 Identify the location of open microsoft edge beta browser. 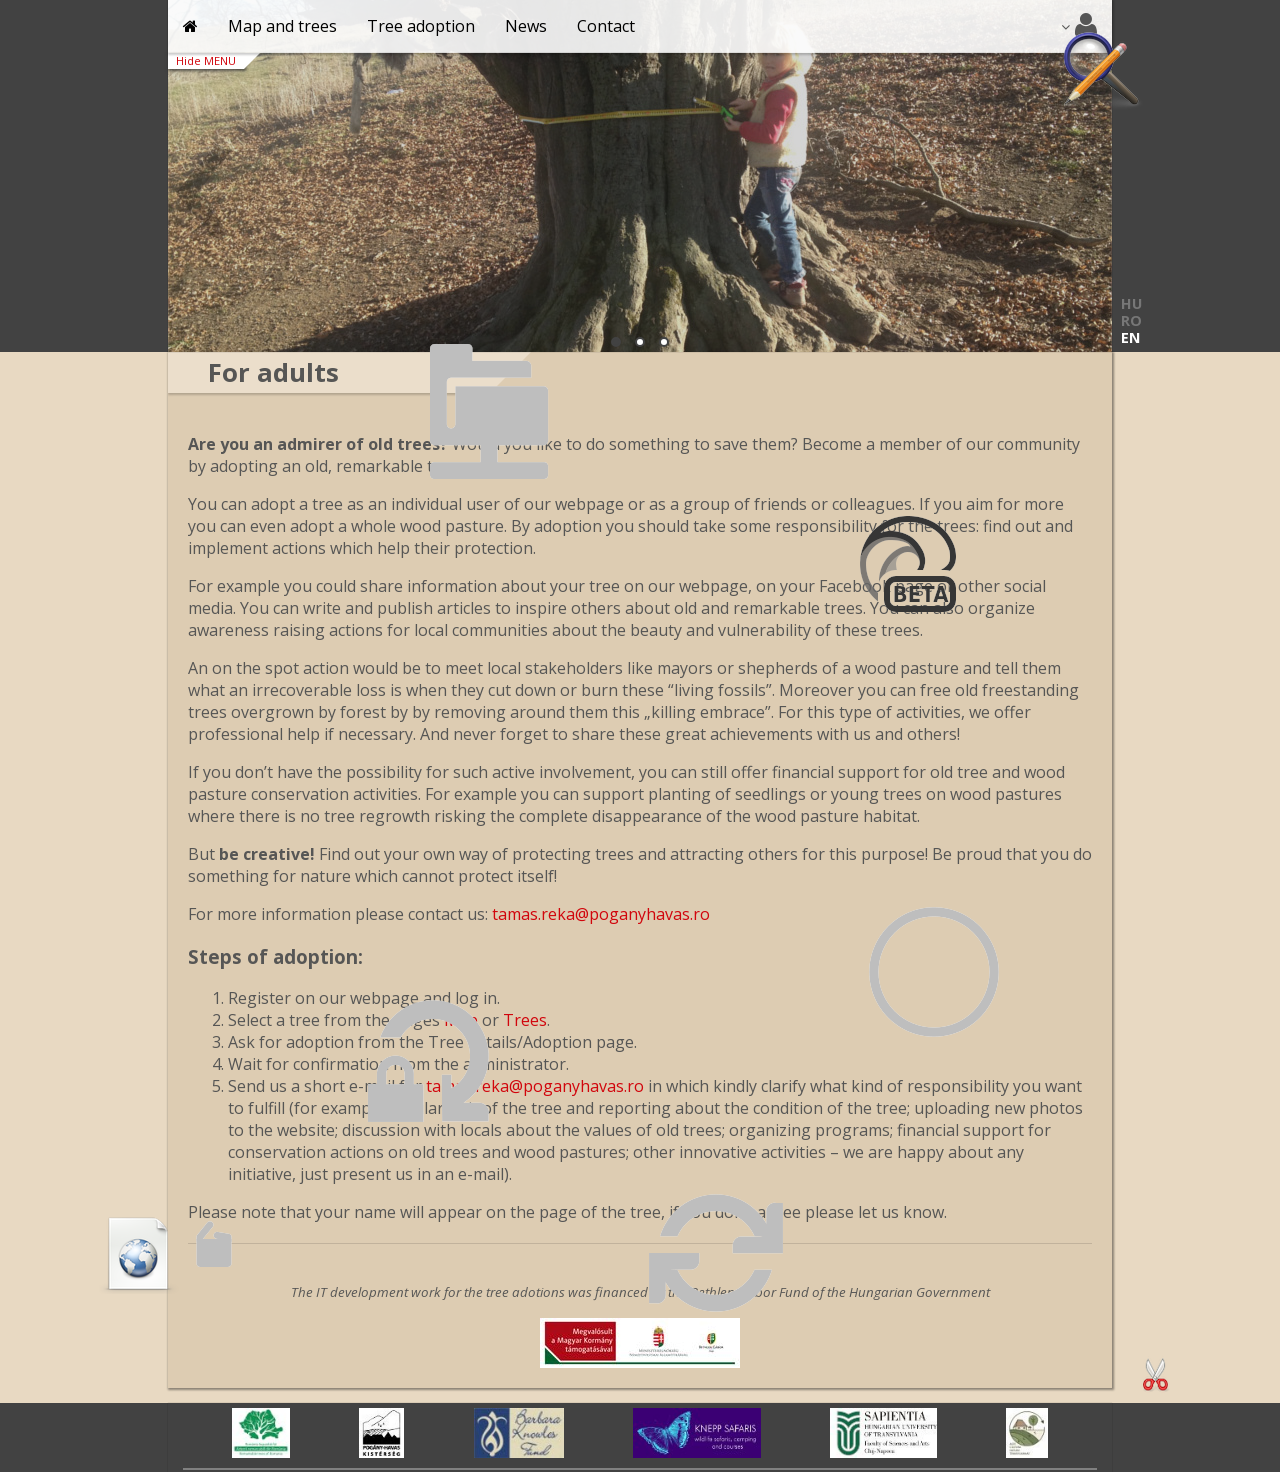
(908, 564).